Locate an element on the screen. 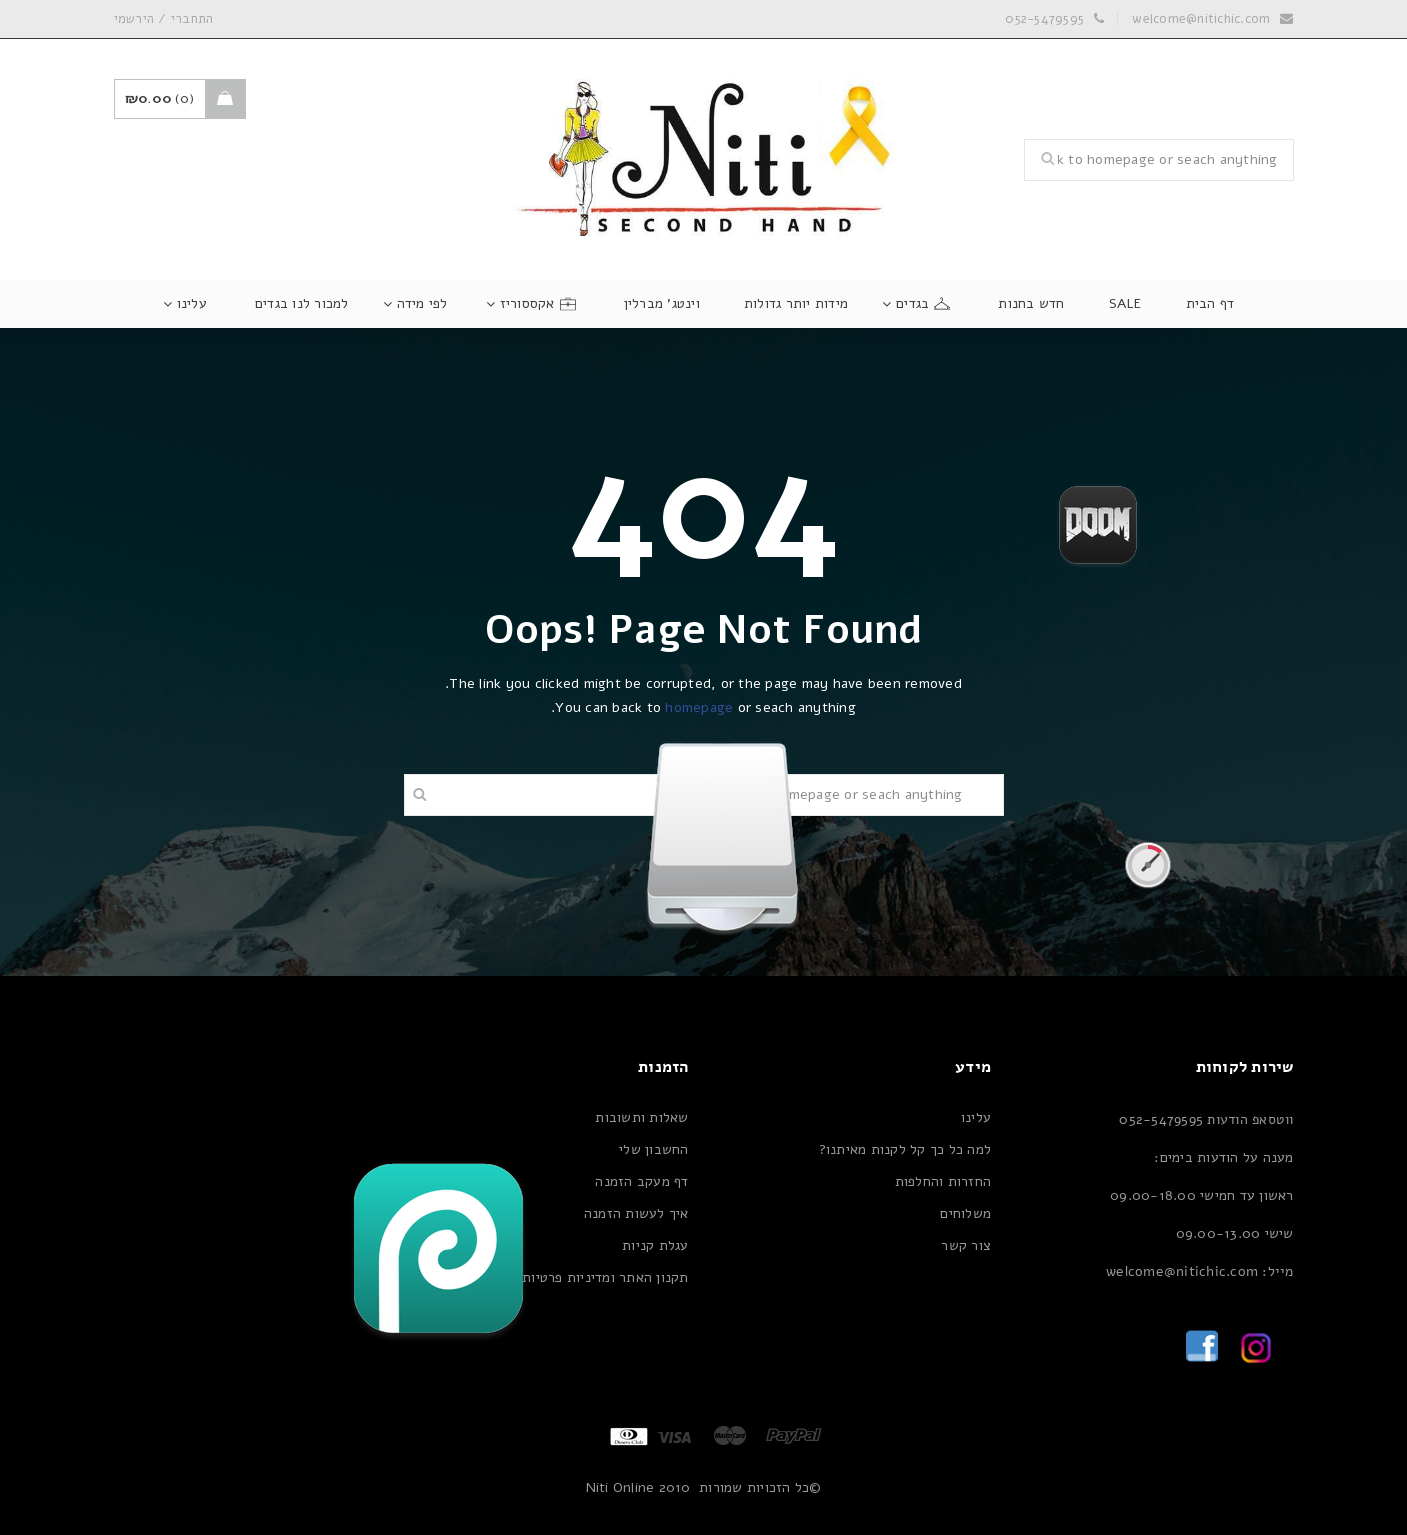 This screenshot has height=1535, width=1407. launch DOOM (2016) game is located at coordinates (1098, 525).